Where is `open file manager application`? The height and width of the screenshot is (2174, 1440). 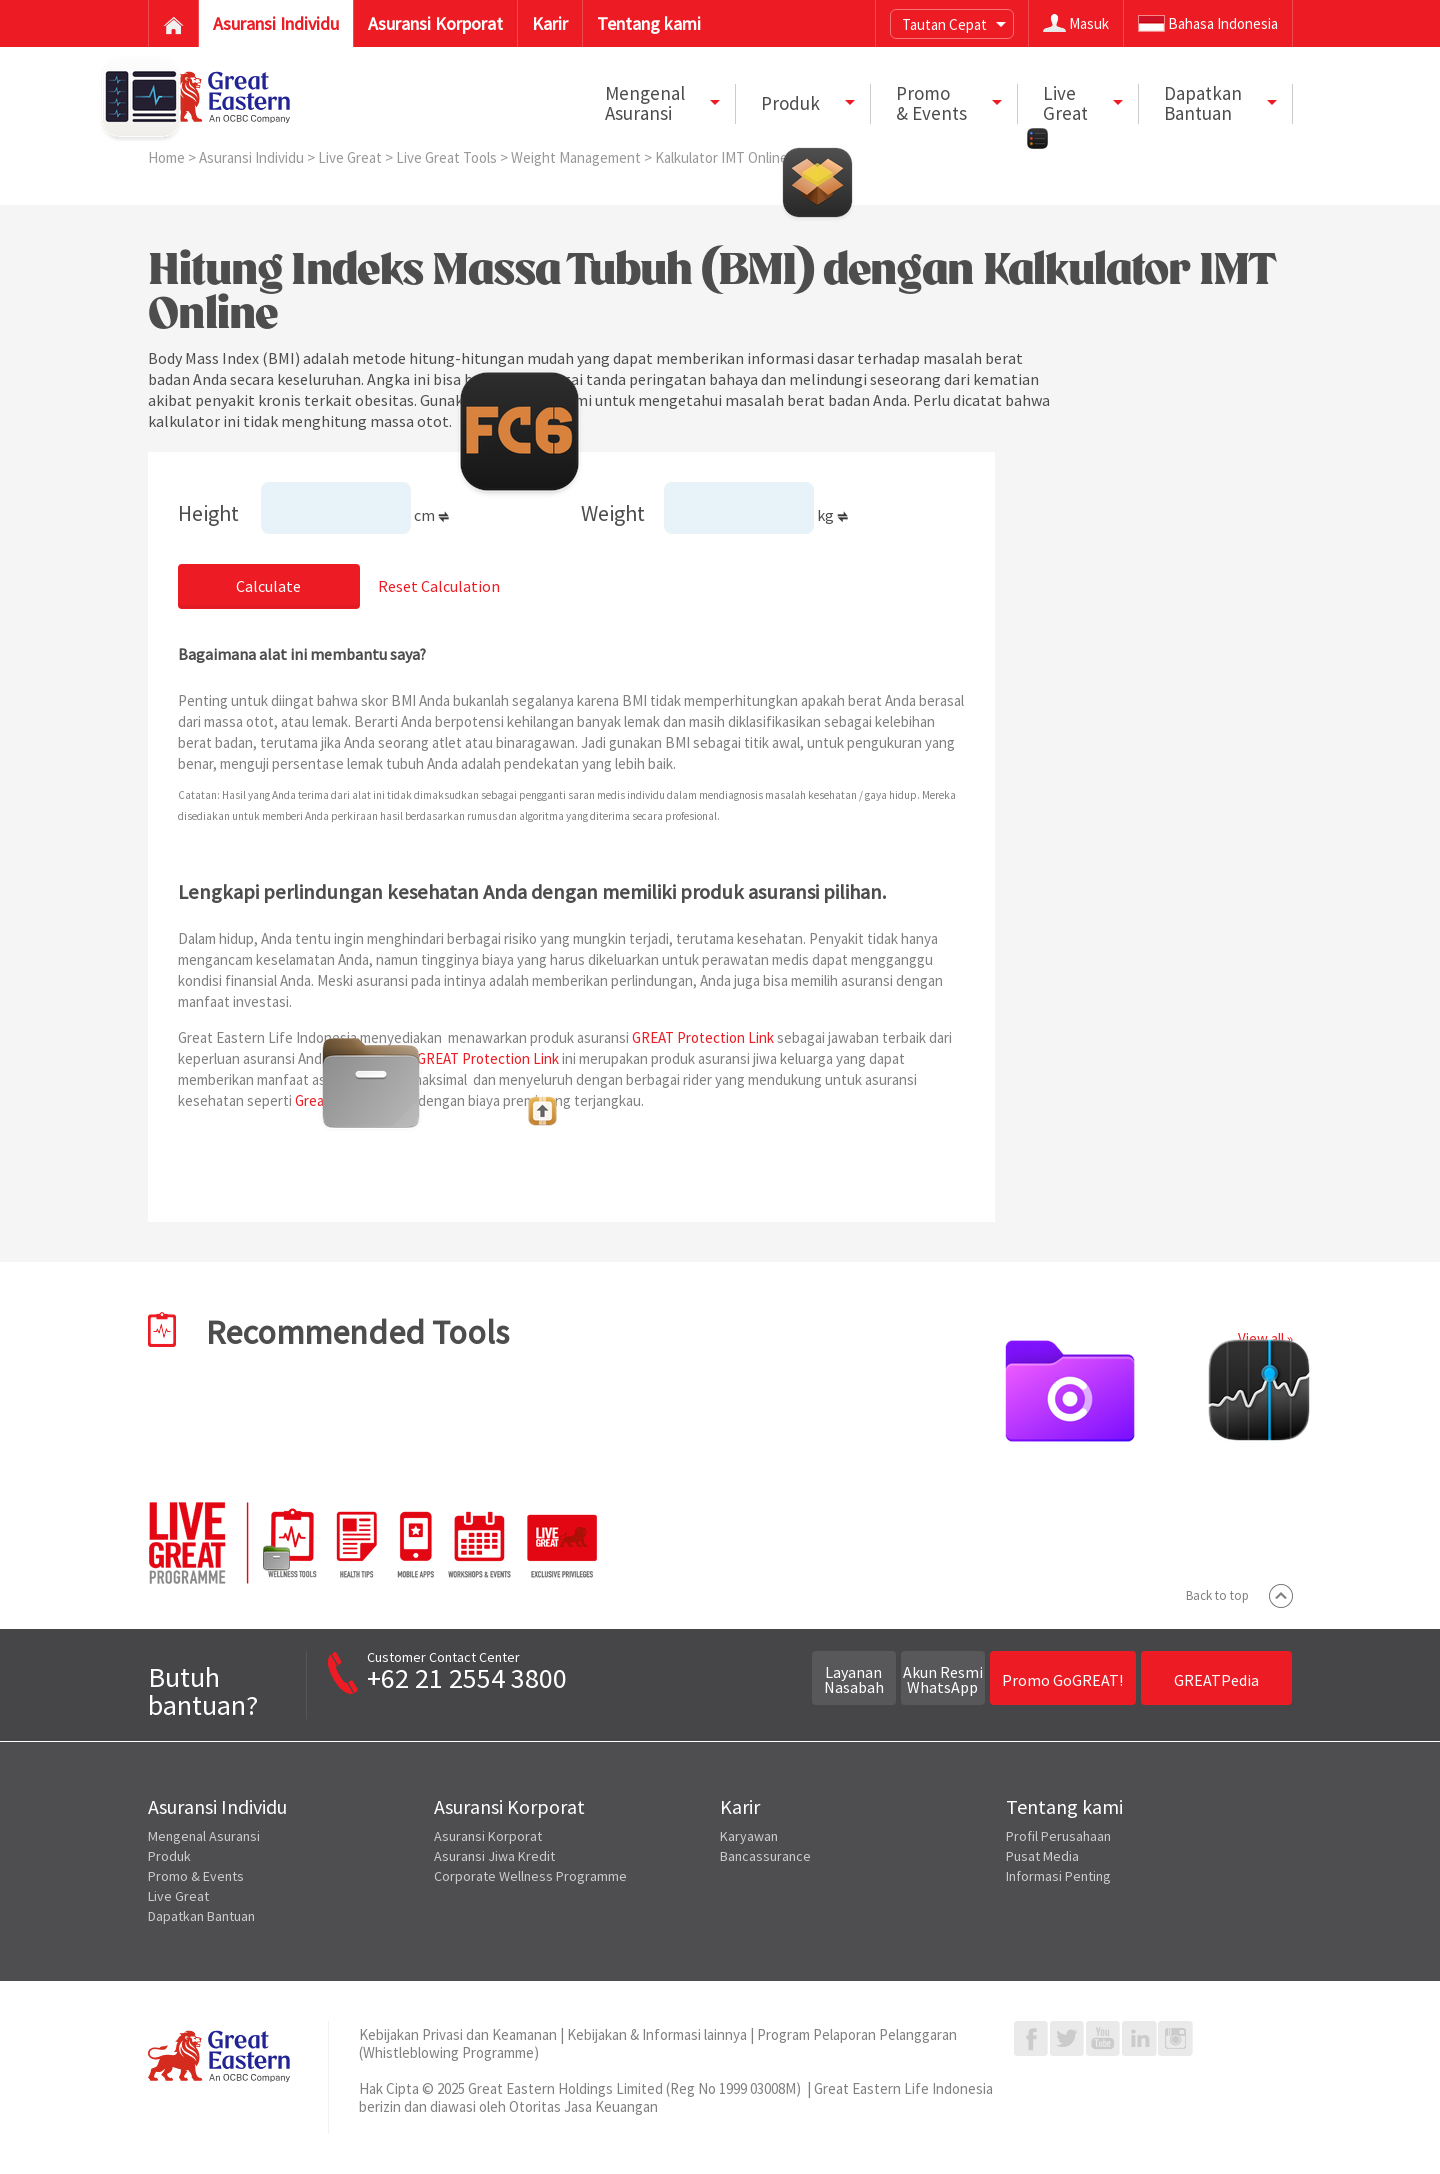 open file manager application is located at coordinates (371, 1083).